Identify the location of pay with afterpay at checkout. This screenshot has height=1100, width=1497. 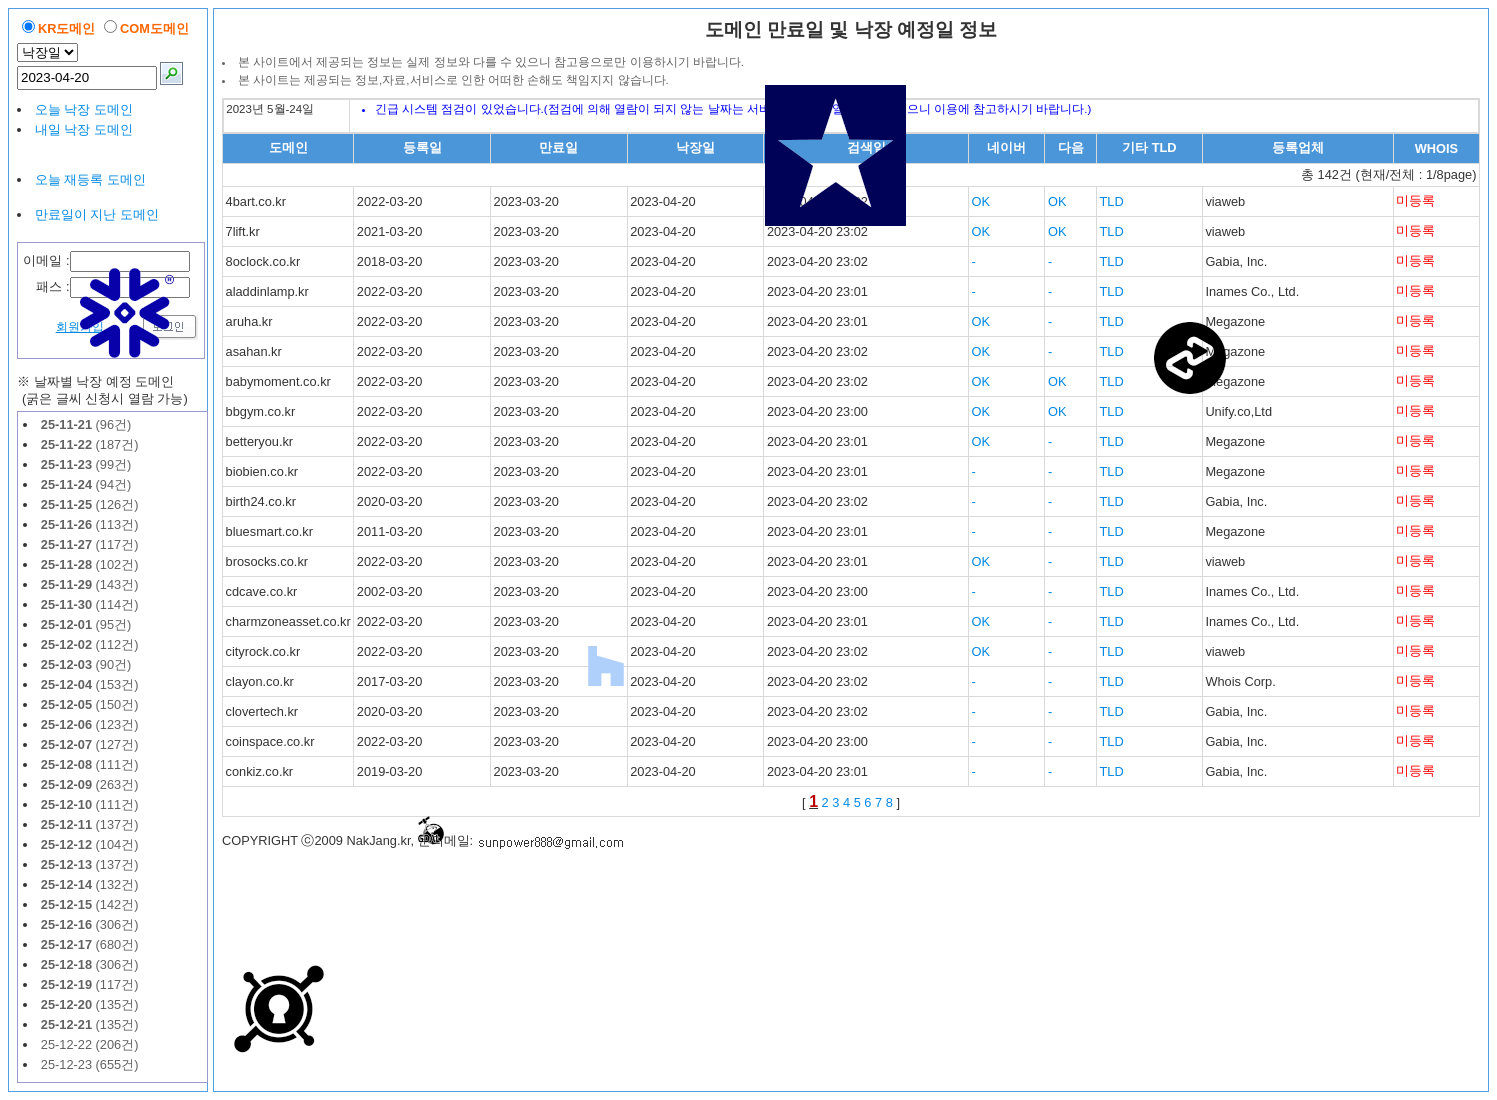
(1190, 358).